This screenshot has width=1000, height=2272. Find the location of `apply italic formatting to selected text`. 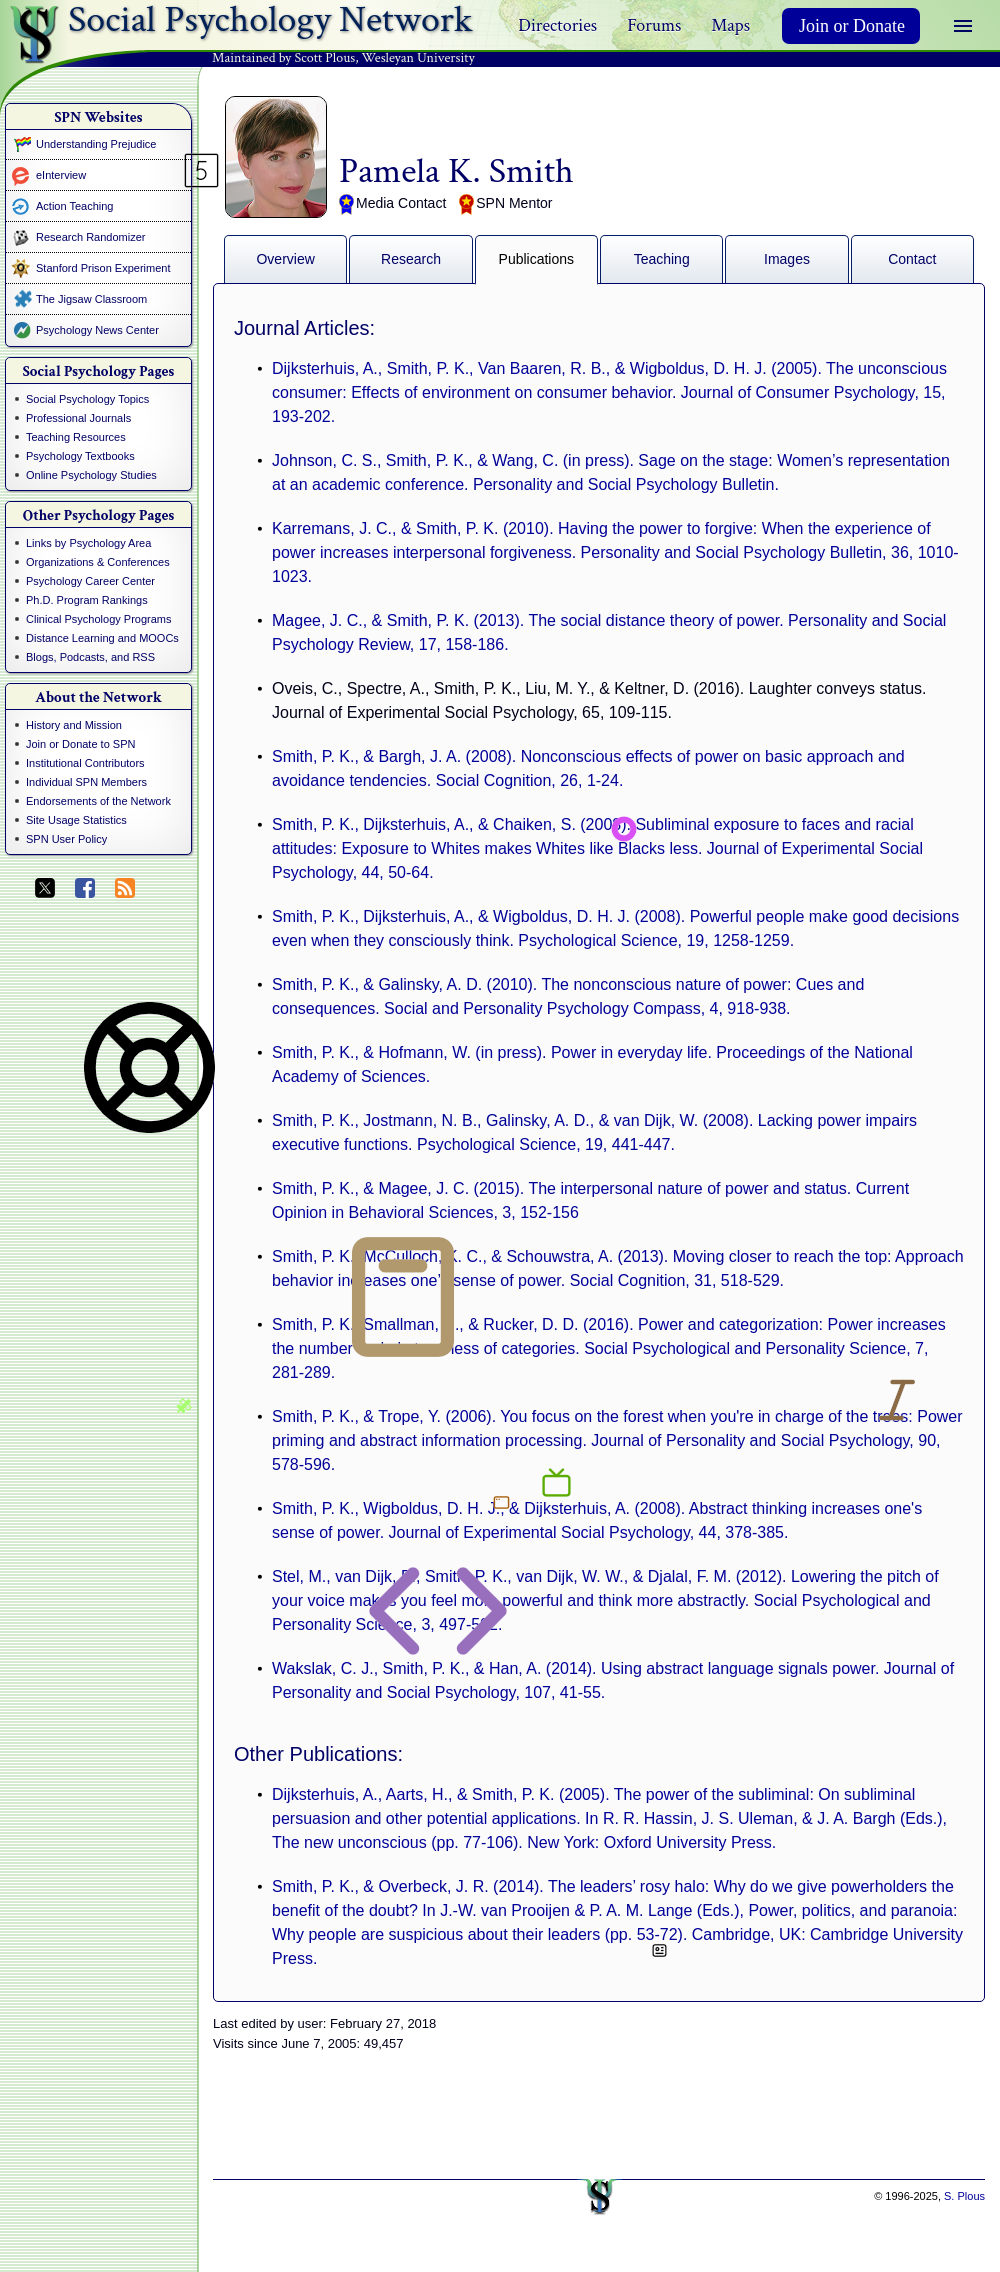

apply italic formatting to selected text is located at coordinates (897, 1400).